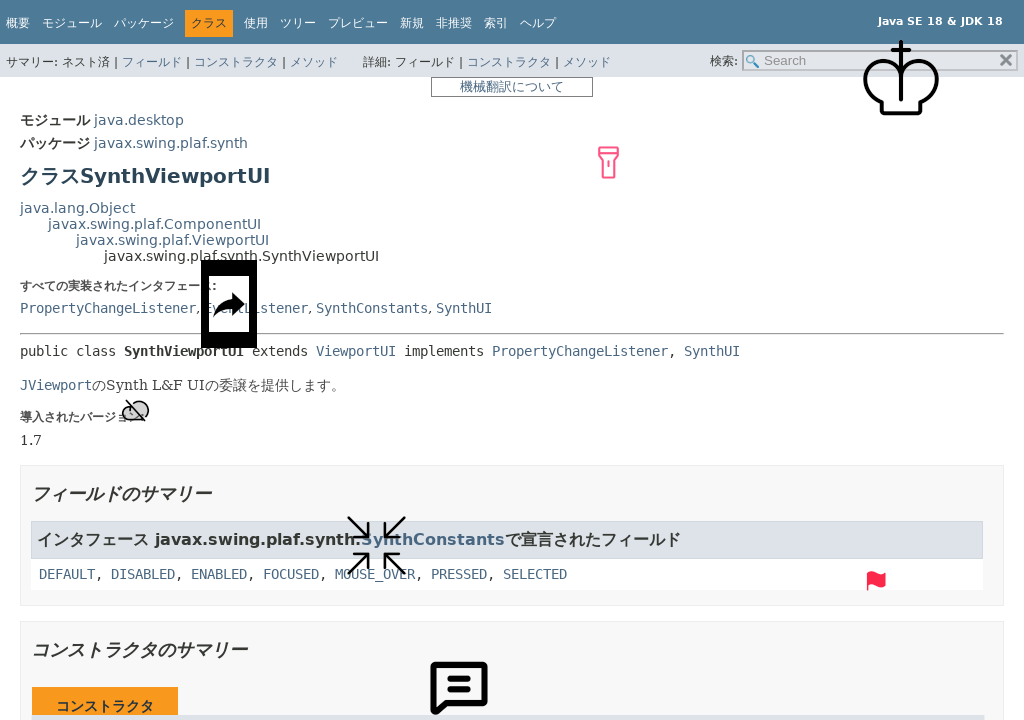 The width and height of the screenshot is (1024, 720). What do you see at coordinates (135, 410) in the screenshot?
I see `cloud sync is disabled or unavailable` at bounding box center [135, 410].